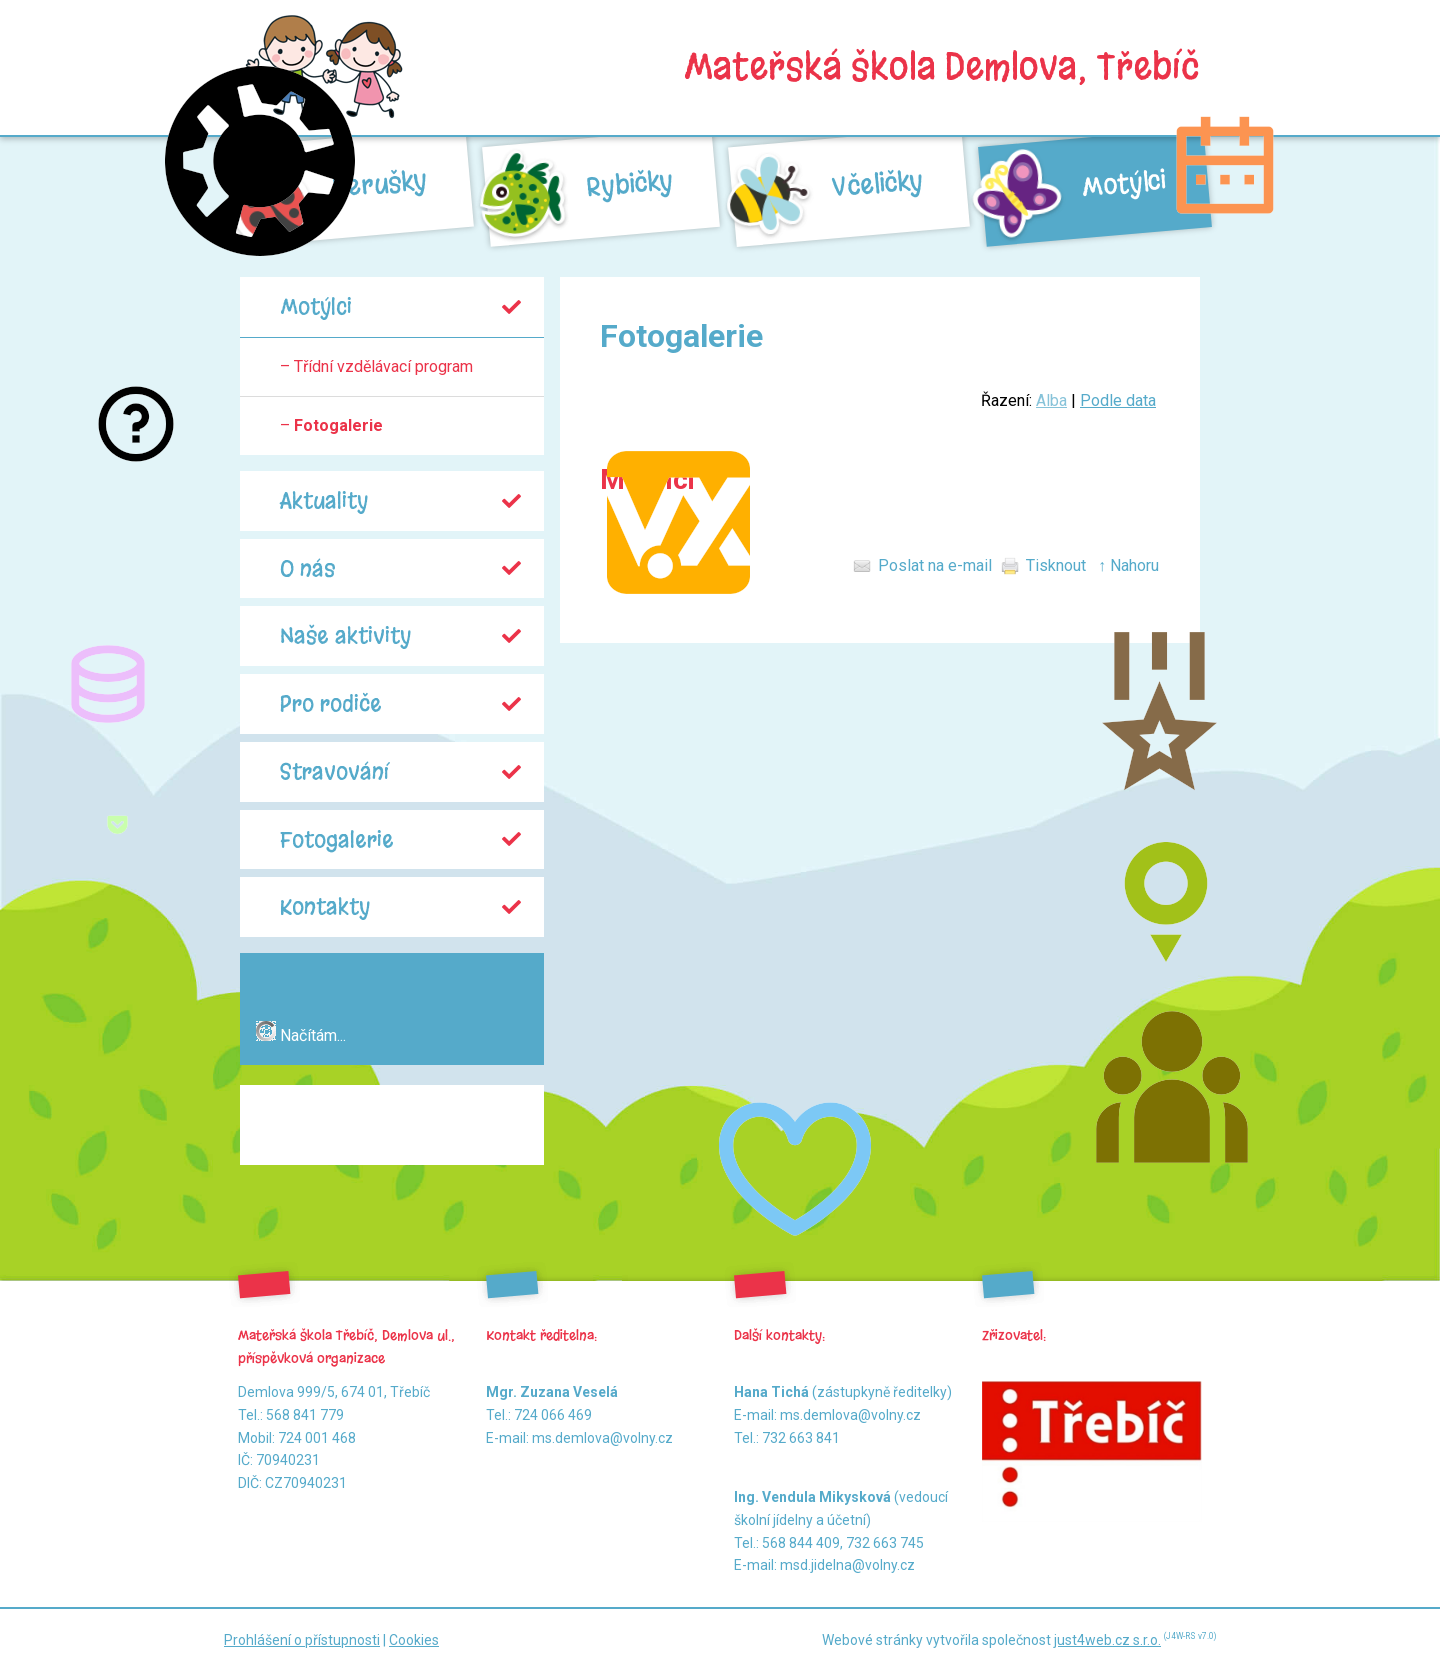 Image resolution: width=1440 pixels, height=1672 pixels. What do you see at coordinates (1166, 902) in the screenshot?
I see `open TomTom navigation app` at bounding box center [1166, 902].